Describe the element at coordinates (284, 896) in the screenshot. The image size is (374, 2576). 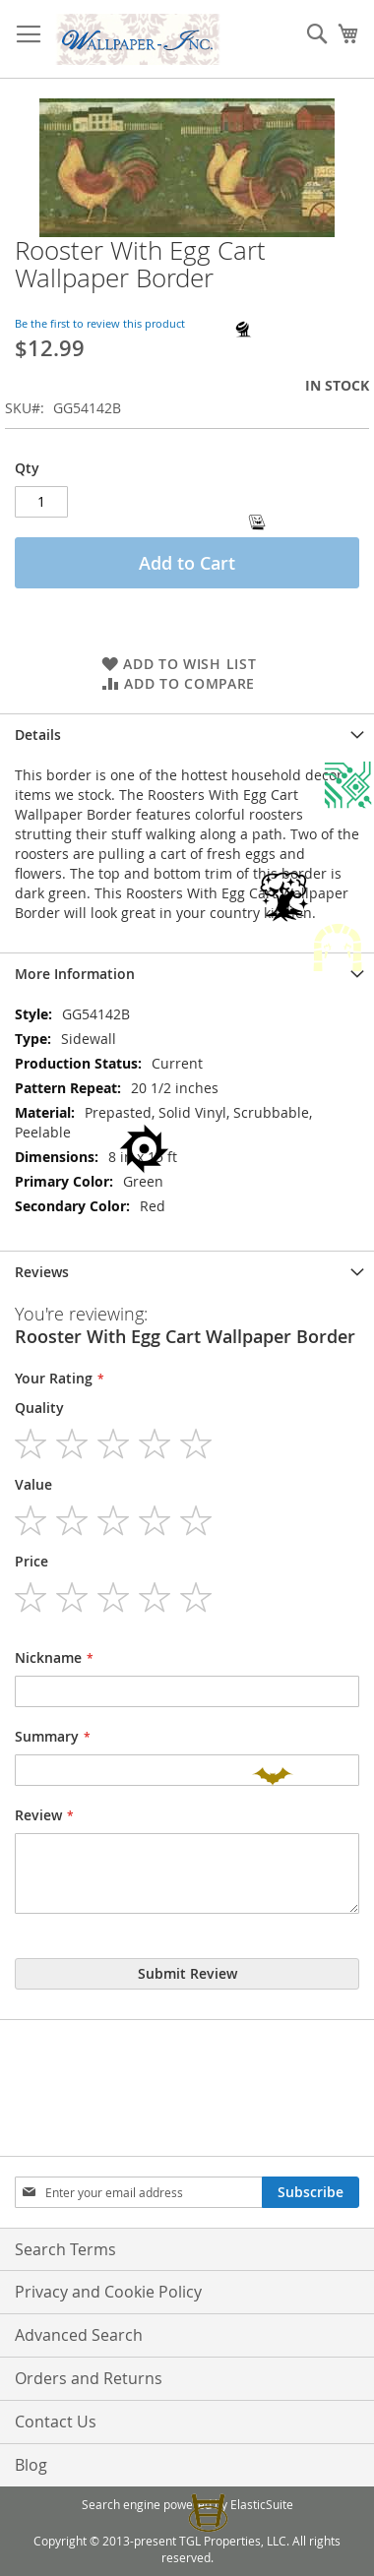
I see `holy oak tree icon for fantasy or RPG game element` at that location.